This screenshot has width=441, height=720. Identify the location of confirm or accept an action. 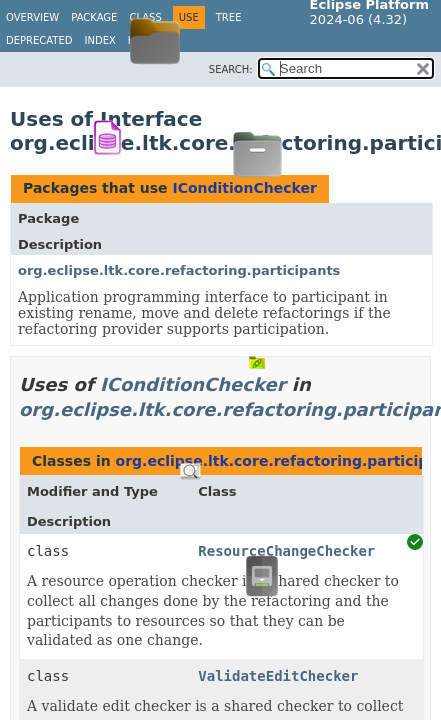
(415, 542).